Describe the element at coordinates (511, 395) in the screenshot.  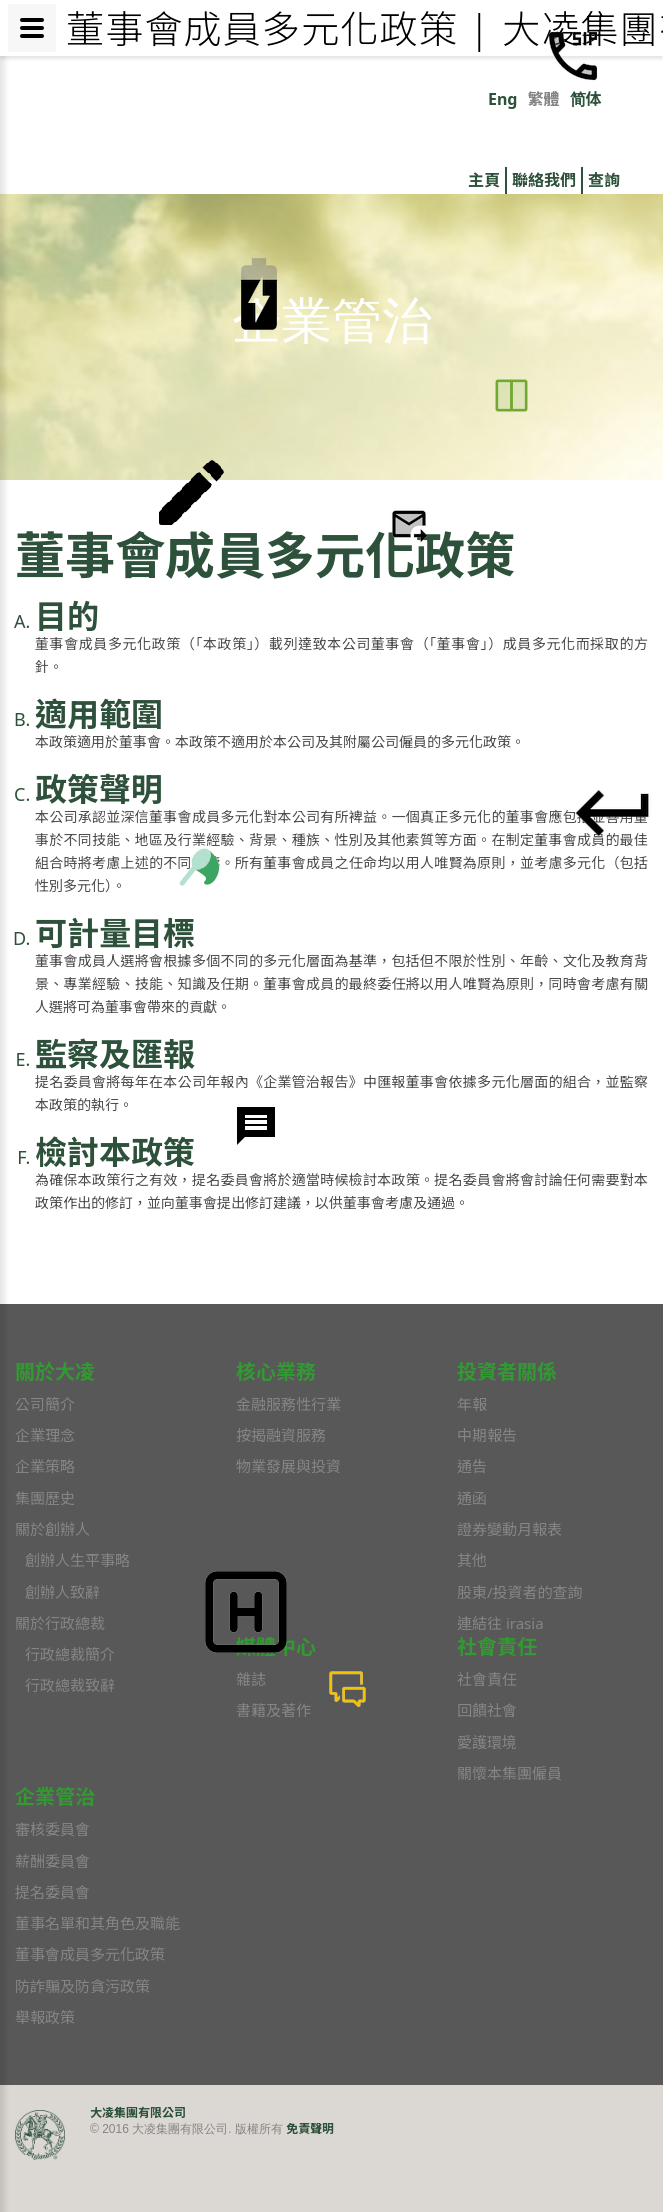
I see `split view horizontally into two panes` at that location.